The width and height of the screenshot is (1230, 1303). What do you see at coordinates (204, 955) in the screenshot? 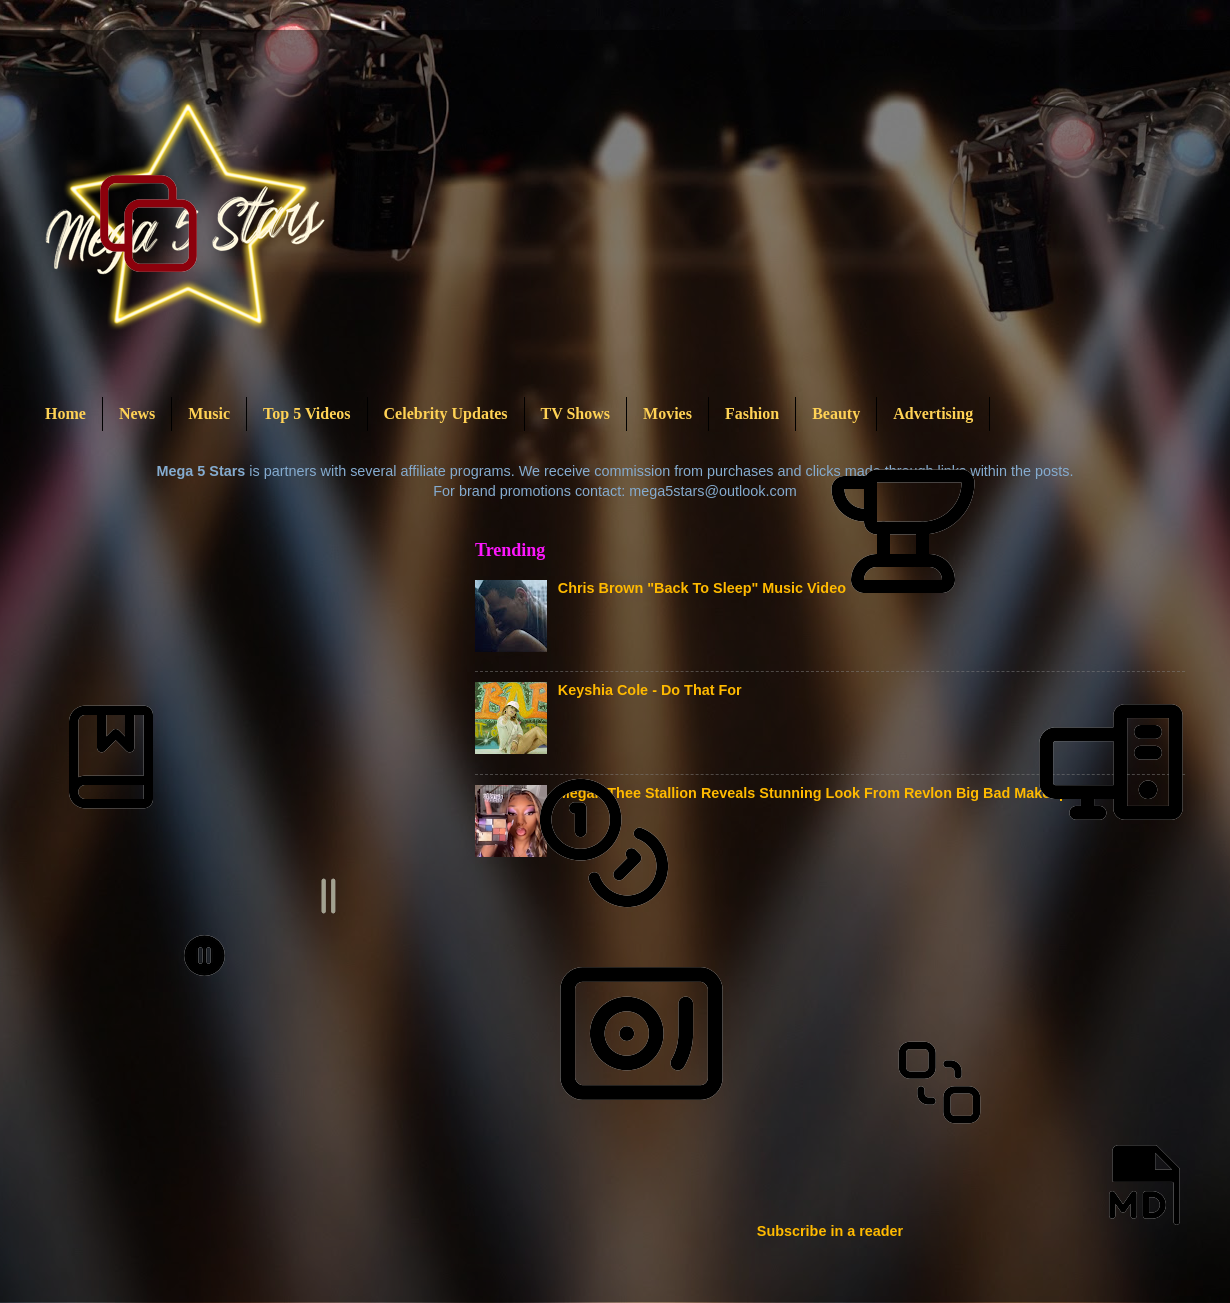
I see `pause media playback` at bounding box center [204, 955].